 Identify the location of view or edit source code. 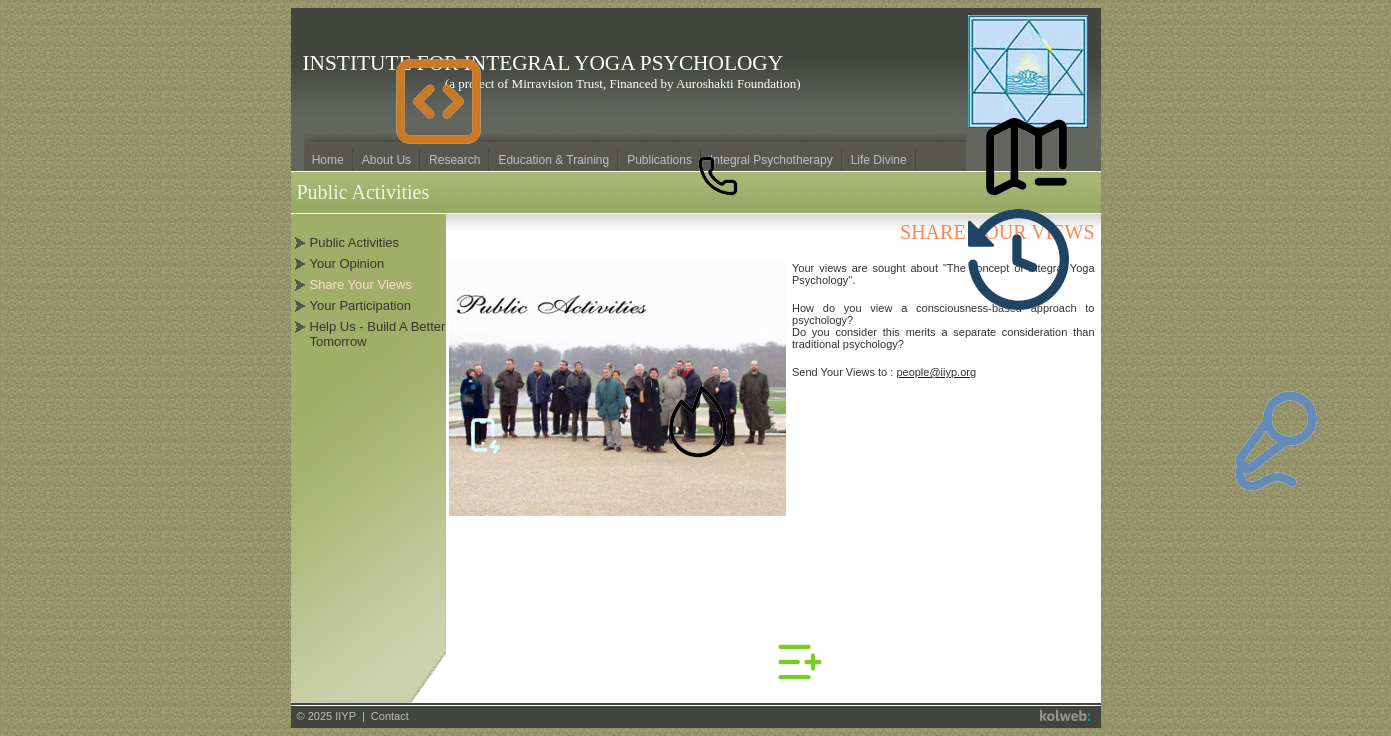
(438, 101).